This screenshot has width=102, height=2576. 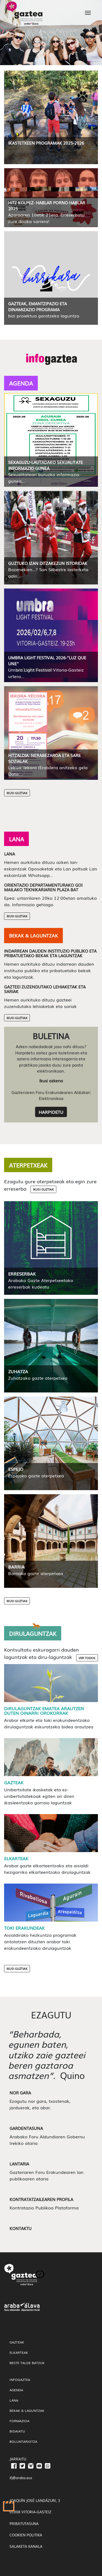 I want to click on java programming language logo, so click(x=24, y=276).